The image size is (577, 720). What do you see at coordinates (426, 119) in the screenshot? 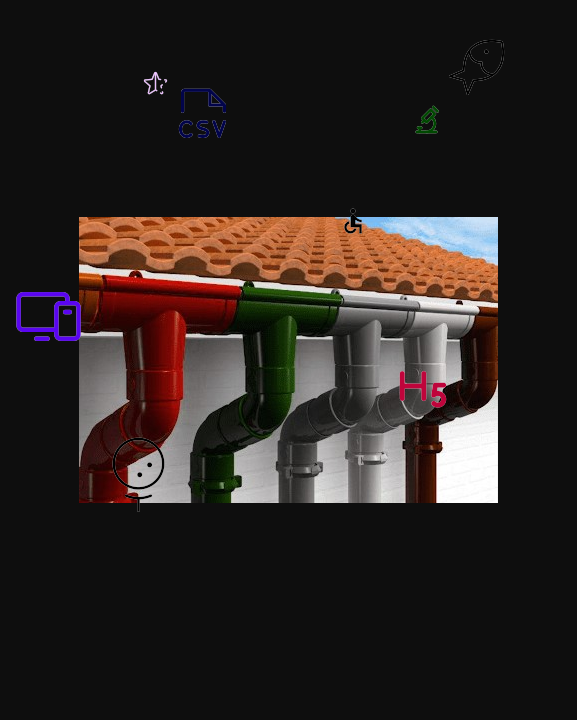
I see `access scientific or research tools` at bounding box center [426, 119].